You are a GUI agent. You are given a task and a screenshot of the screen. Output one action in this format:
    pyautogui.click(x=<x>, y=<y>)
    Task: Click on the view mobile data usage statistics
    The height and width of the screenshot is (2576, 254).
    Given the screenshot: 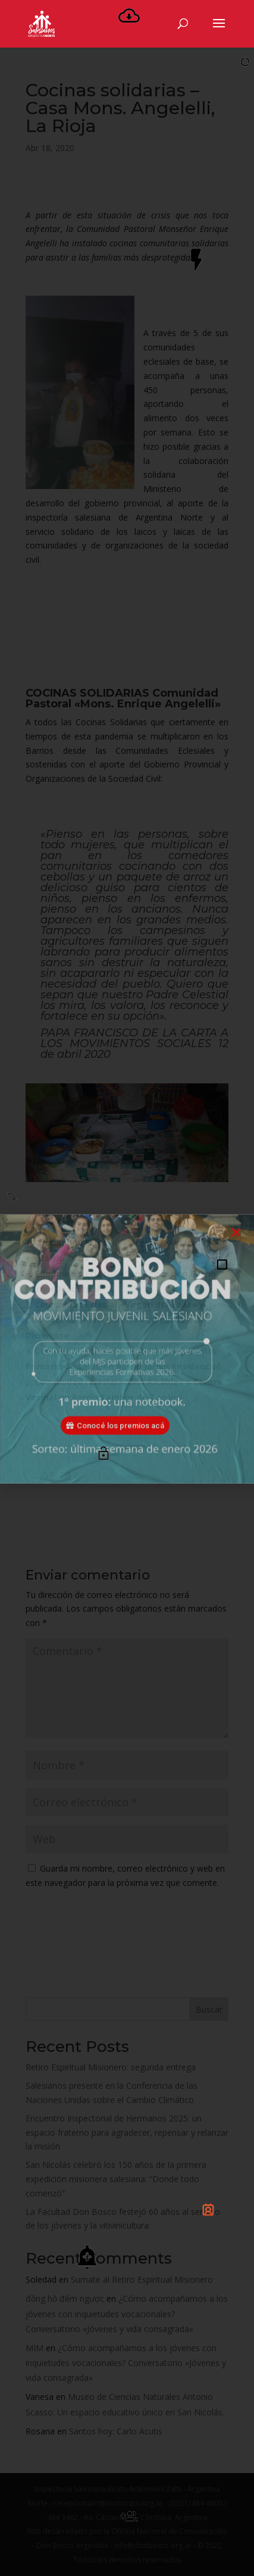 What is the action you would take?
    pyautogui.click(x=245, y=62)
    